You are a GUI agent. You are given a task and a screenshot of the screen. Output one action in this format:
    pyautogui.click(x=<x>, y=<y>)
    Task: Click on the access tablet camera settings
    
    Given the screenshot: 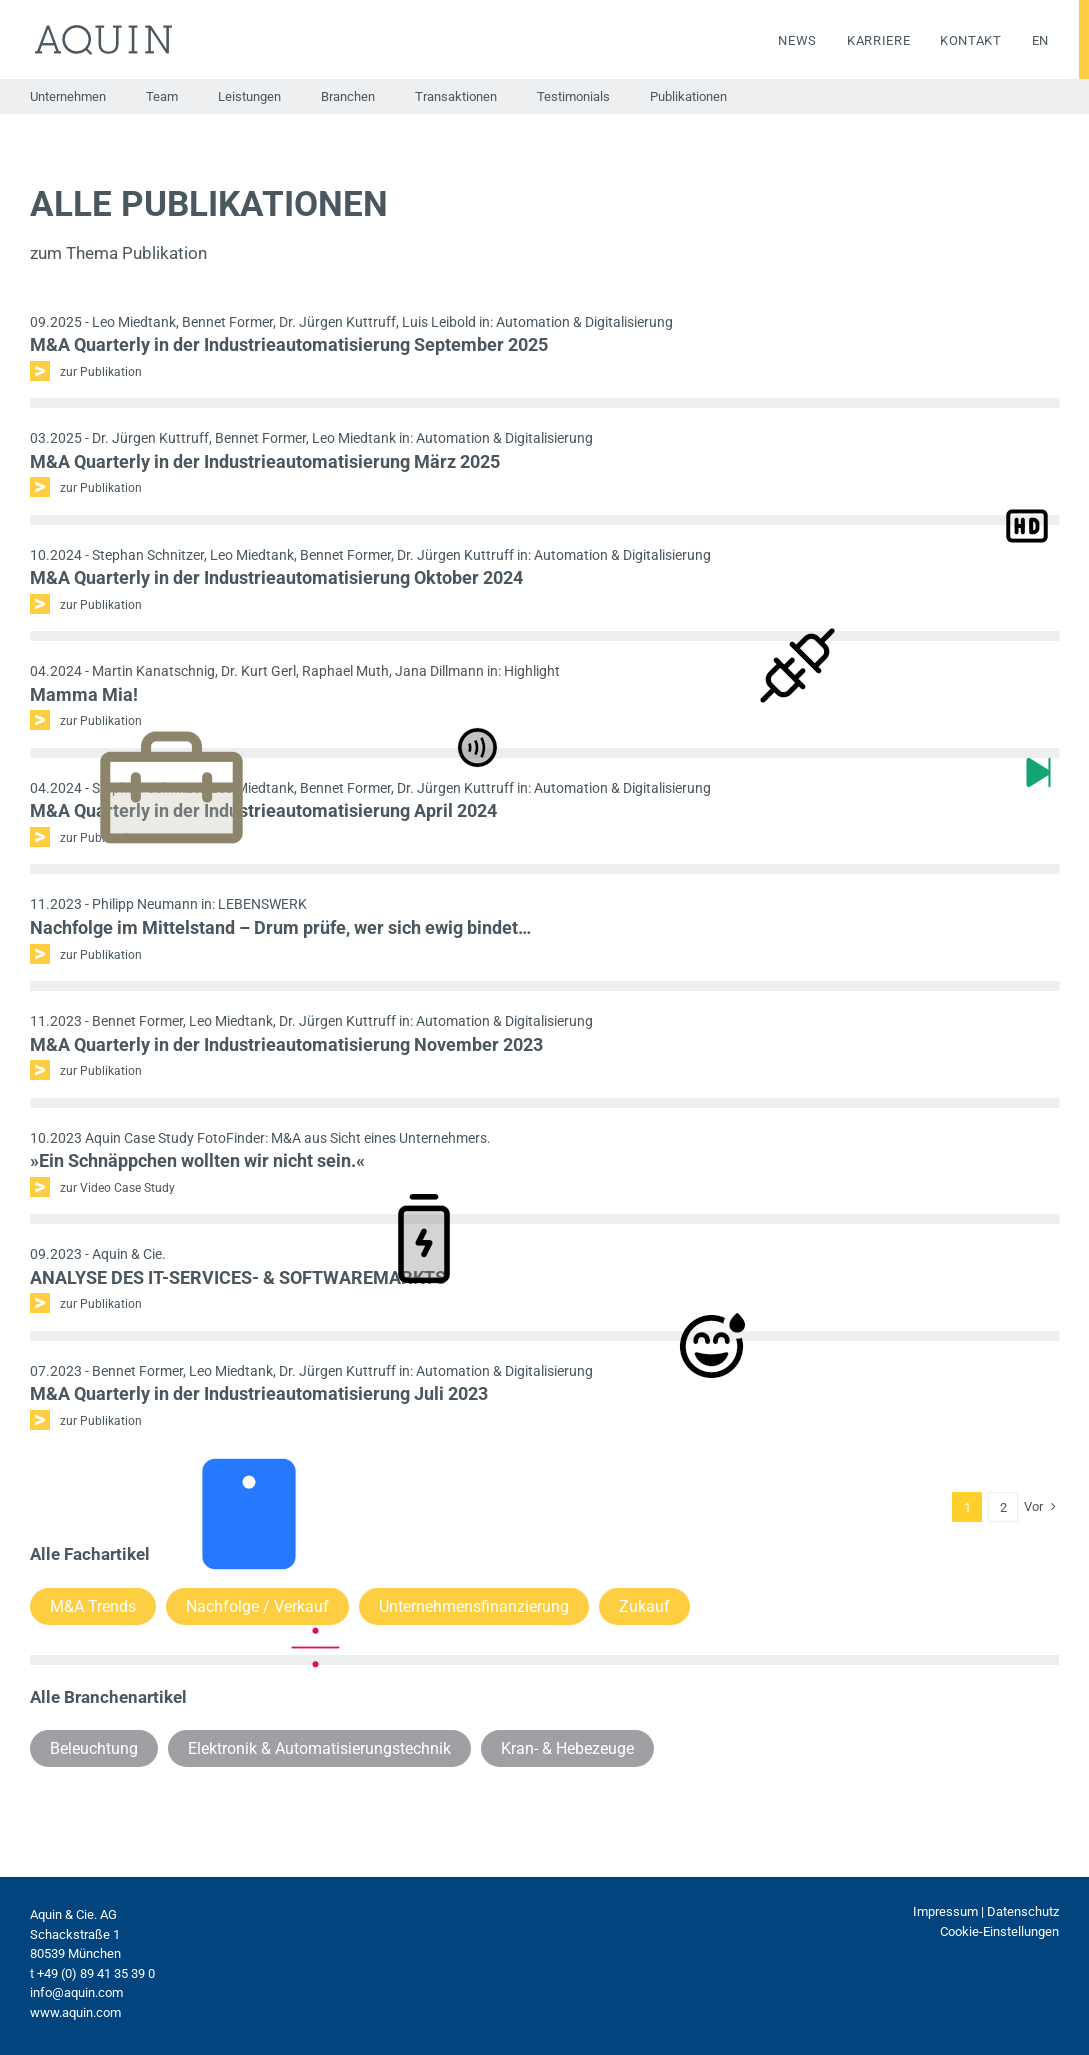 What is the action you would take?
    pyautogui.click(x=249, y=1514)
    